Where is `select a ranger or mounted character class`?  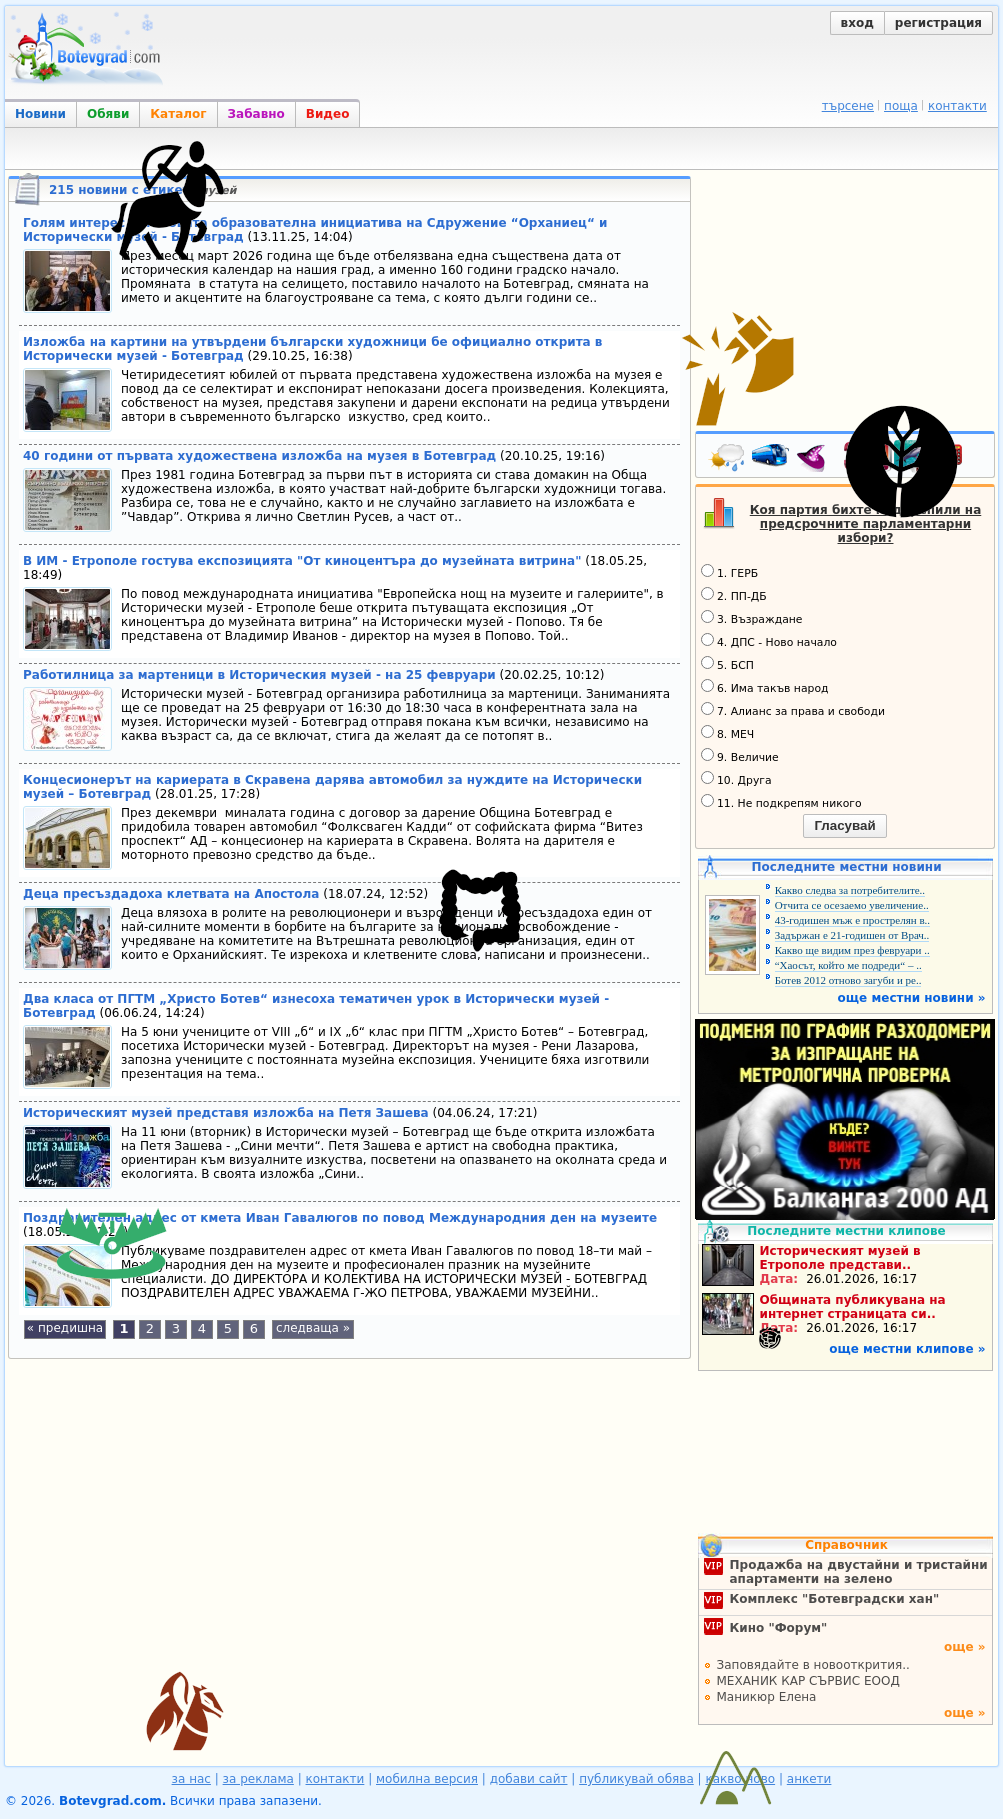
select a ranger or mounted character class is located at coordinates (185, 1711).